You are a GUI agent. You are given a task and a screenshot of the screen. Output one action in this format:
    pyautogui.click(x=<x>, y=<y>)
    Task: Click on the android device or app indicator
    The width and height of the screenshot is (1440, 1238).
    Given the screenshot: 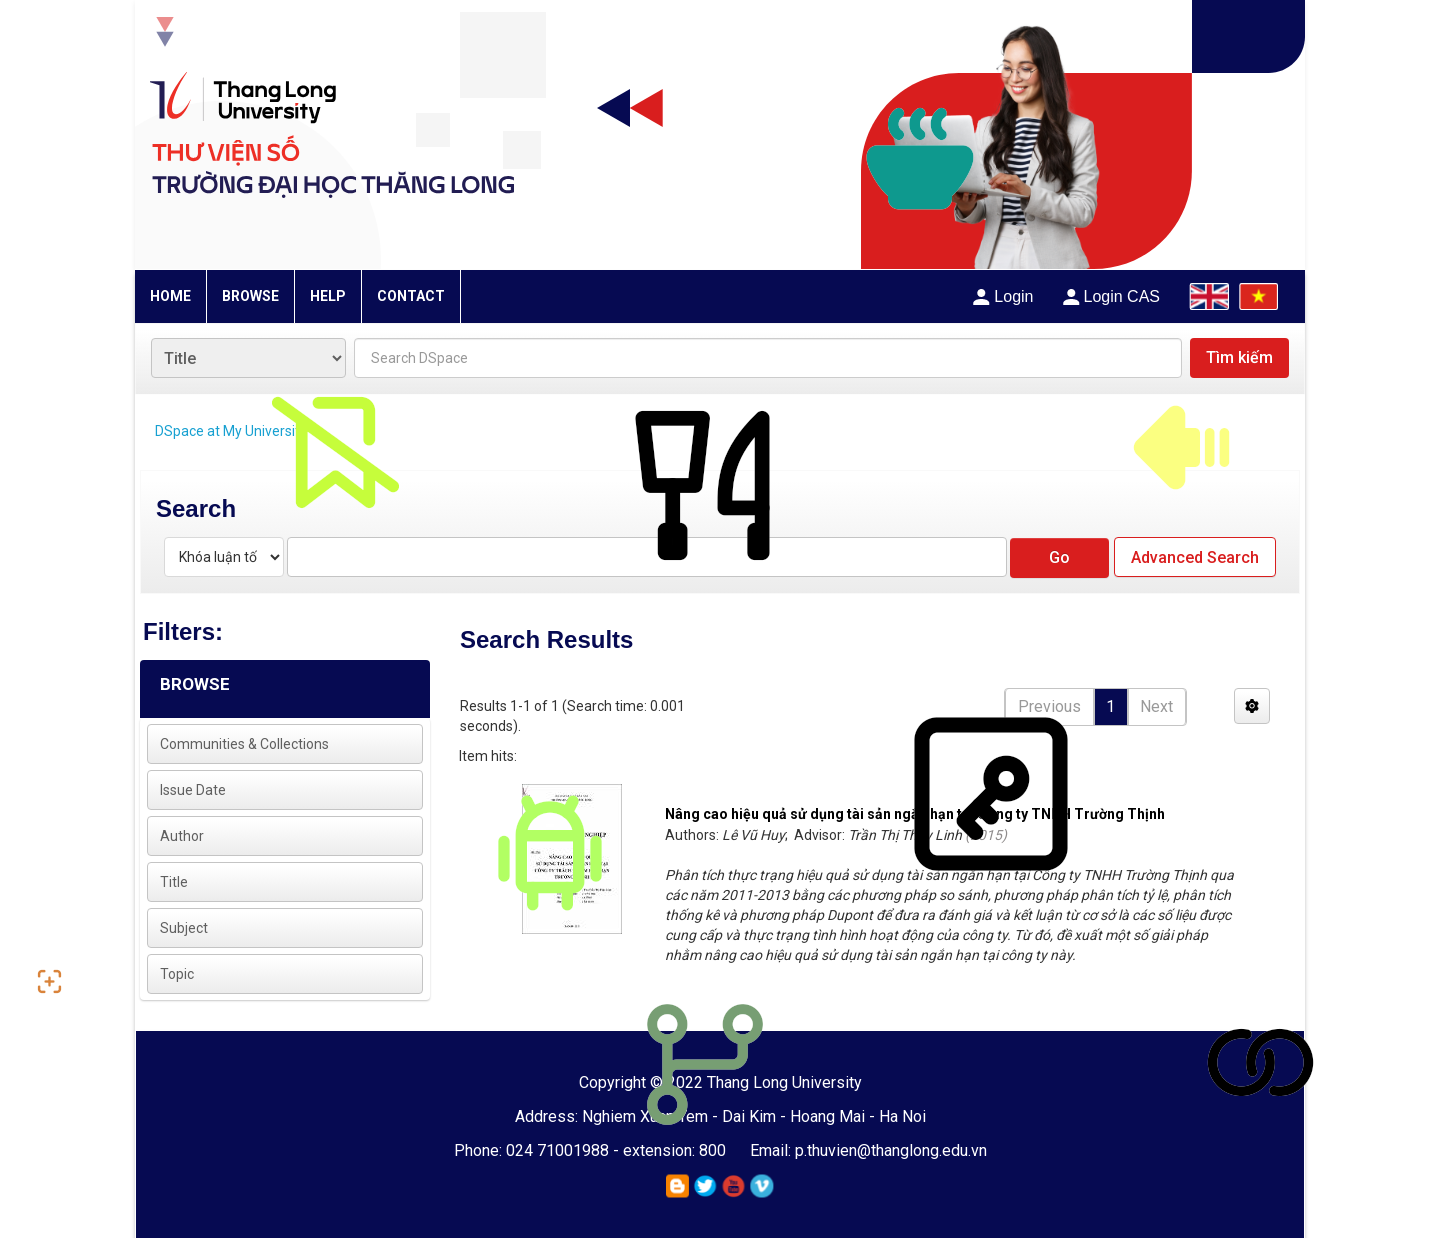 What is the action you would take?
    pyautogui.click(x=550, y=853)
    